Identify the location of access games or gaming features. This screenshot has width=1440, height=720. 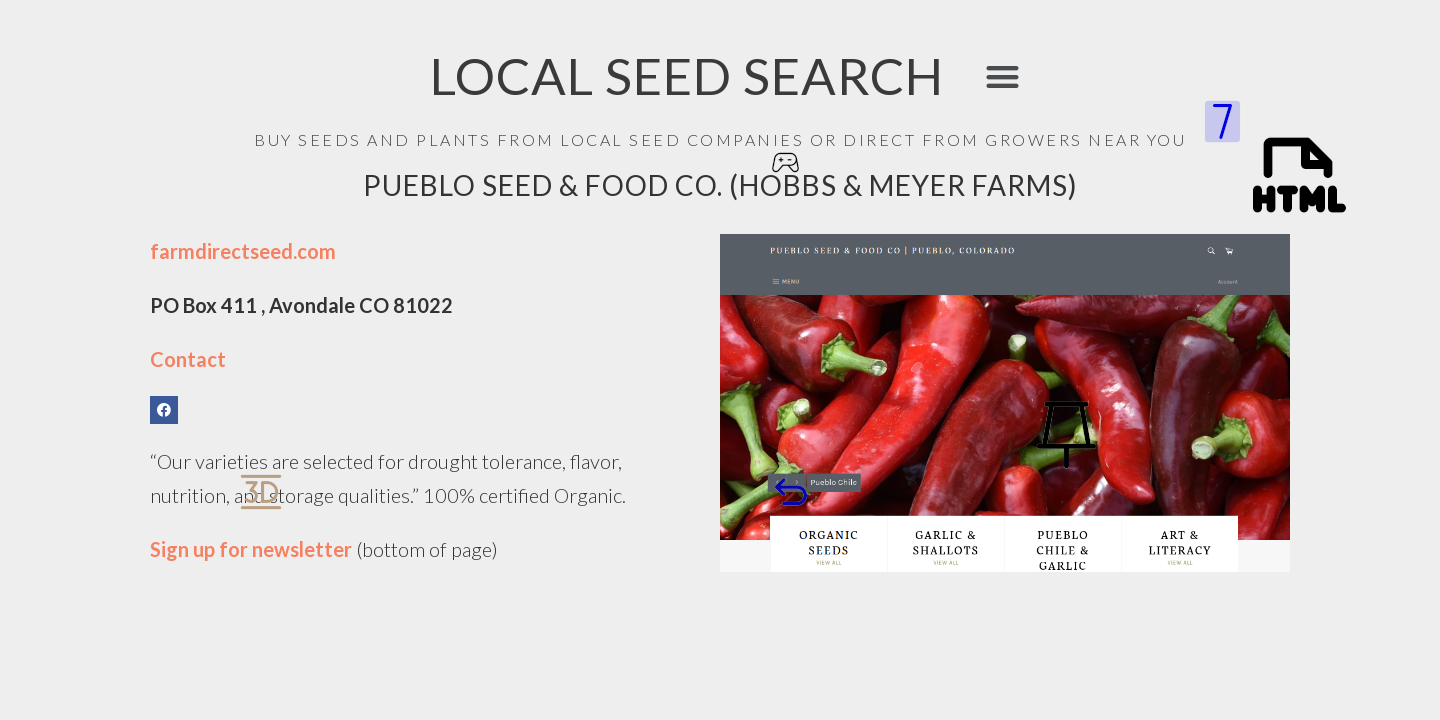
(785, 162).